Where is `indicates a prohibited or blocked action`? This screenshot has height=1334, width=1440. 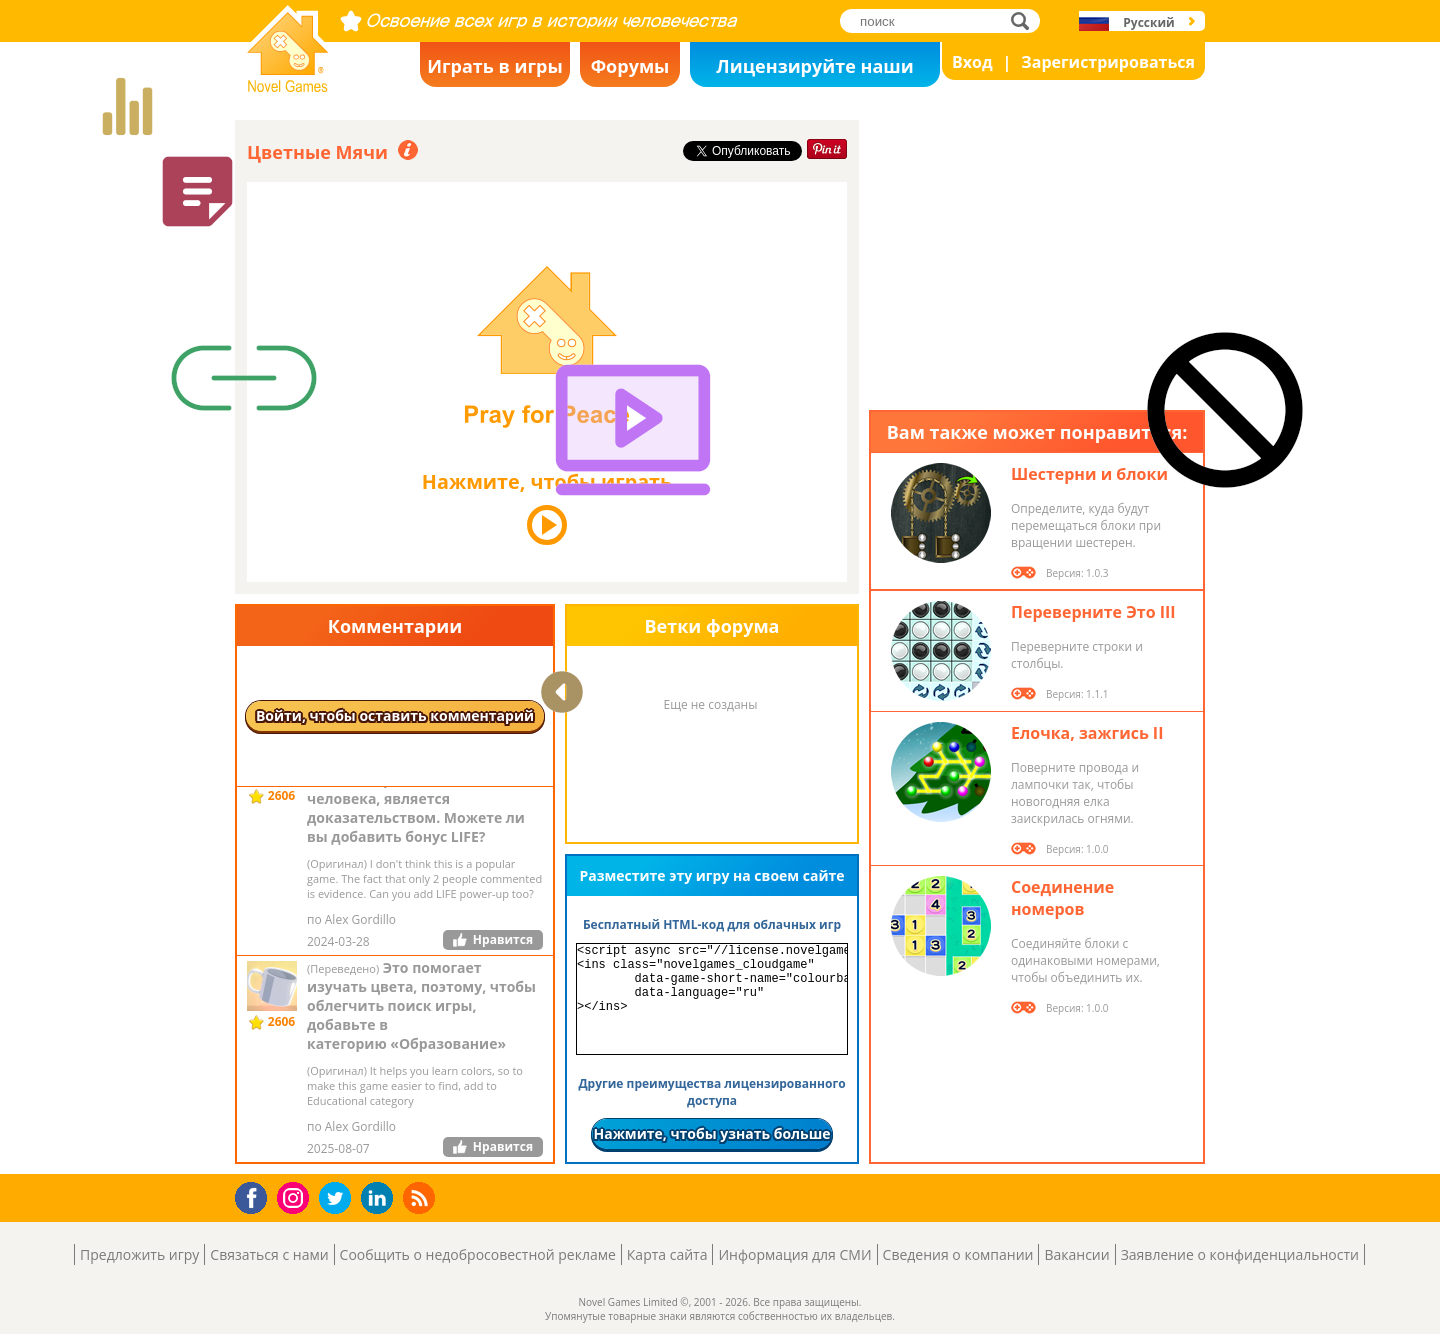 indicates a prohibited or blocked action is located at coordinates (1225, 410).